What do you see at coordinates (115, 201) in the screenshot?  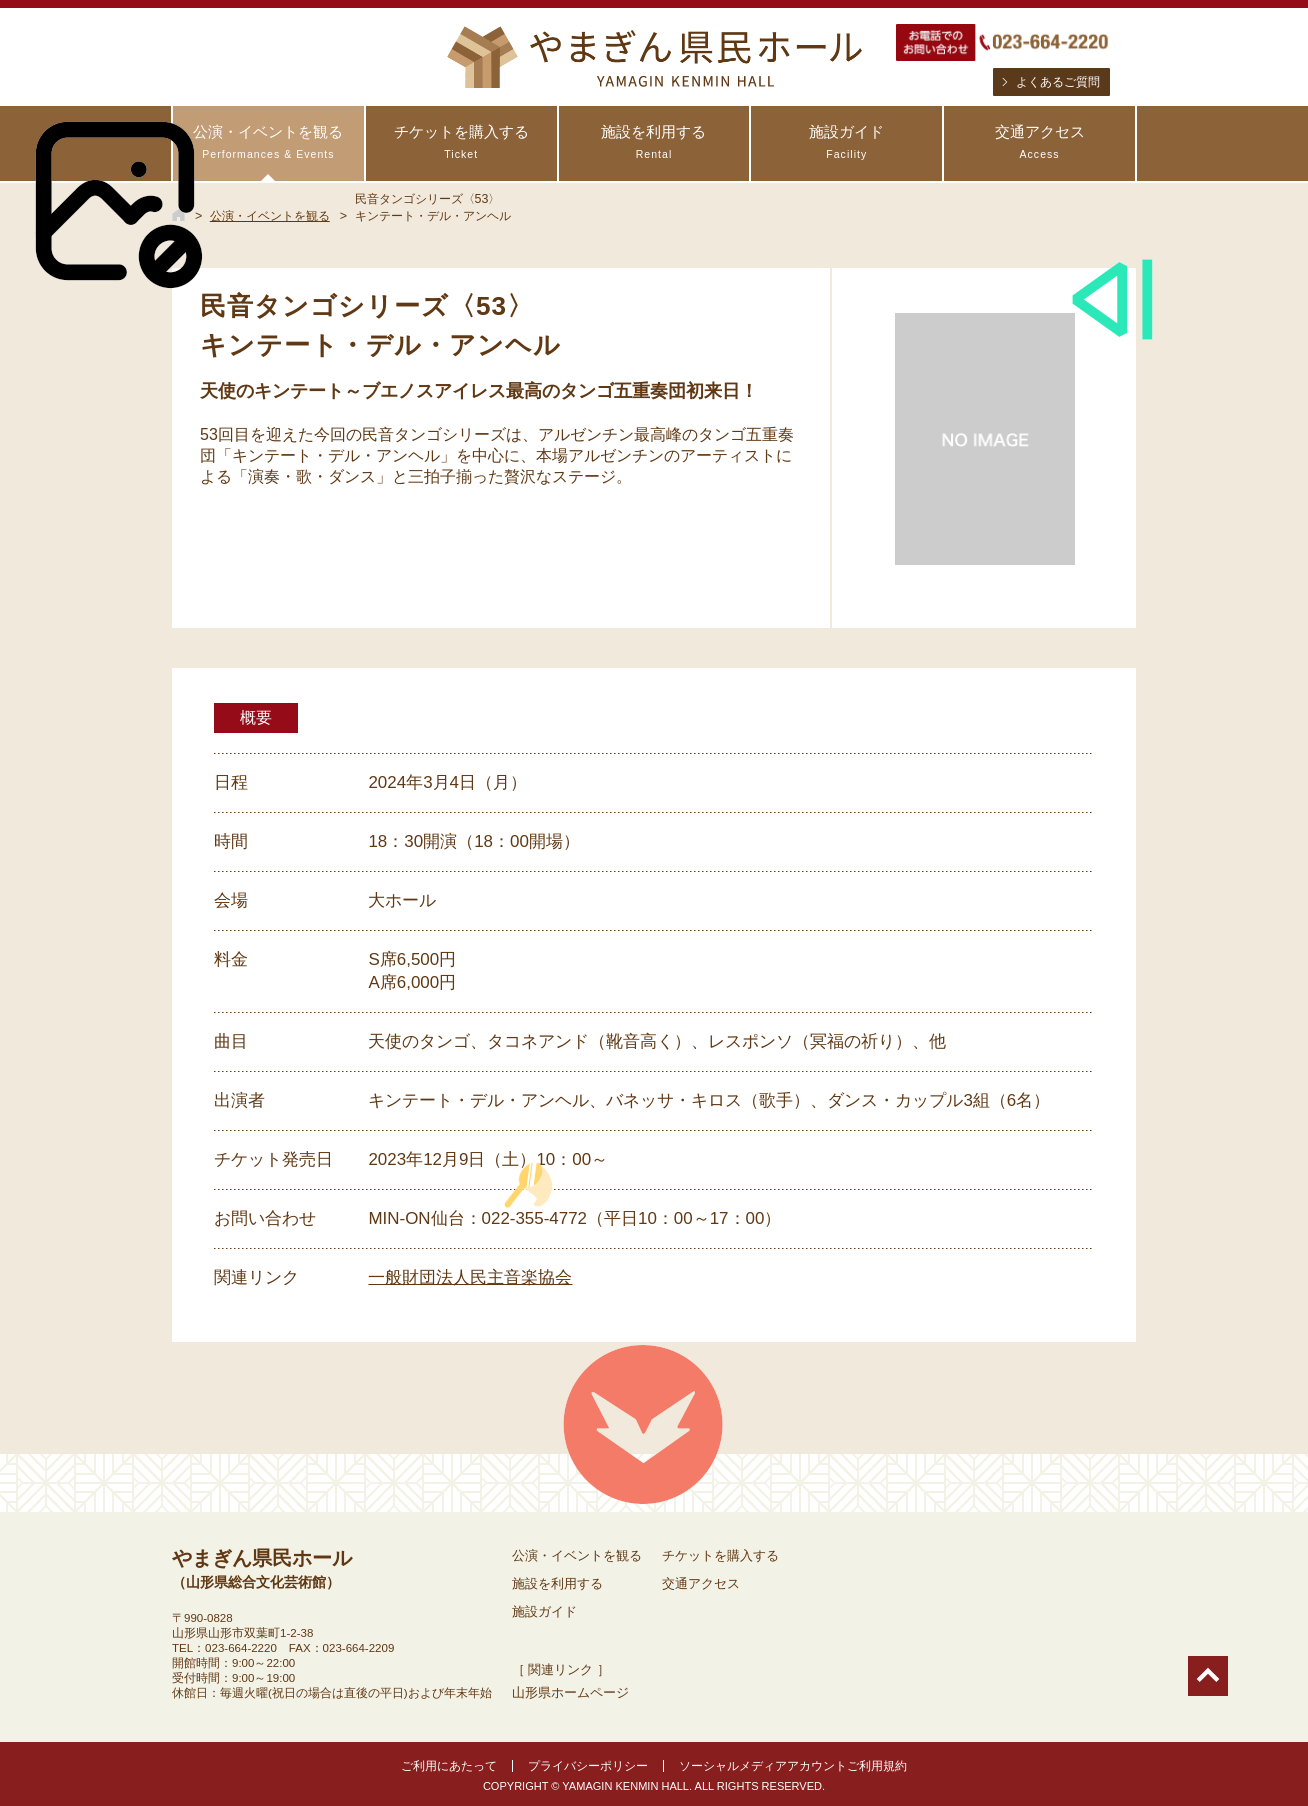 I see `cancel image upload` at bounding box center [115, 201].